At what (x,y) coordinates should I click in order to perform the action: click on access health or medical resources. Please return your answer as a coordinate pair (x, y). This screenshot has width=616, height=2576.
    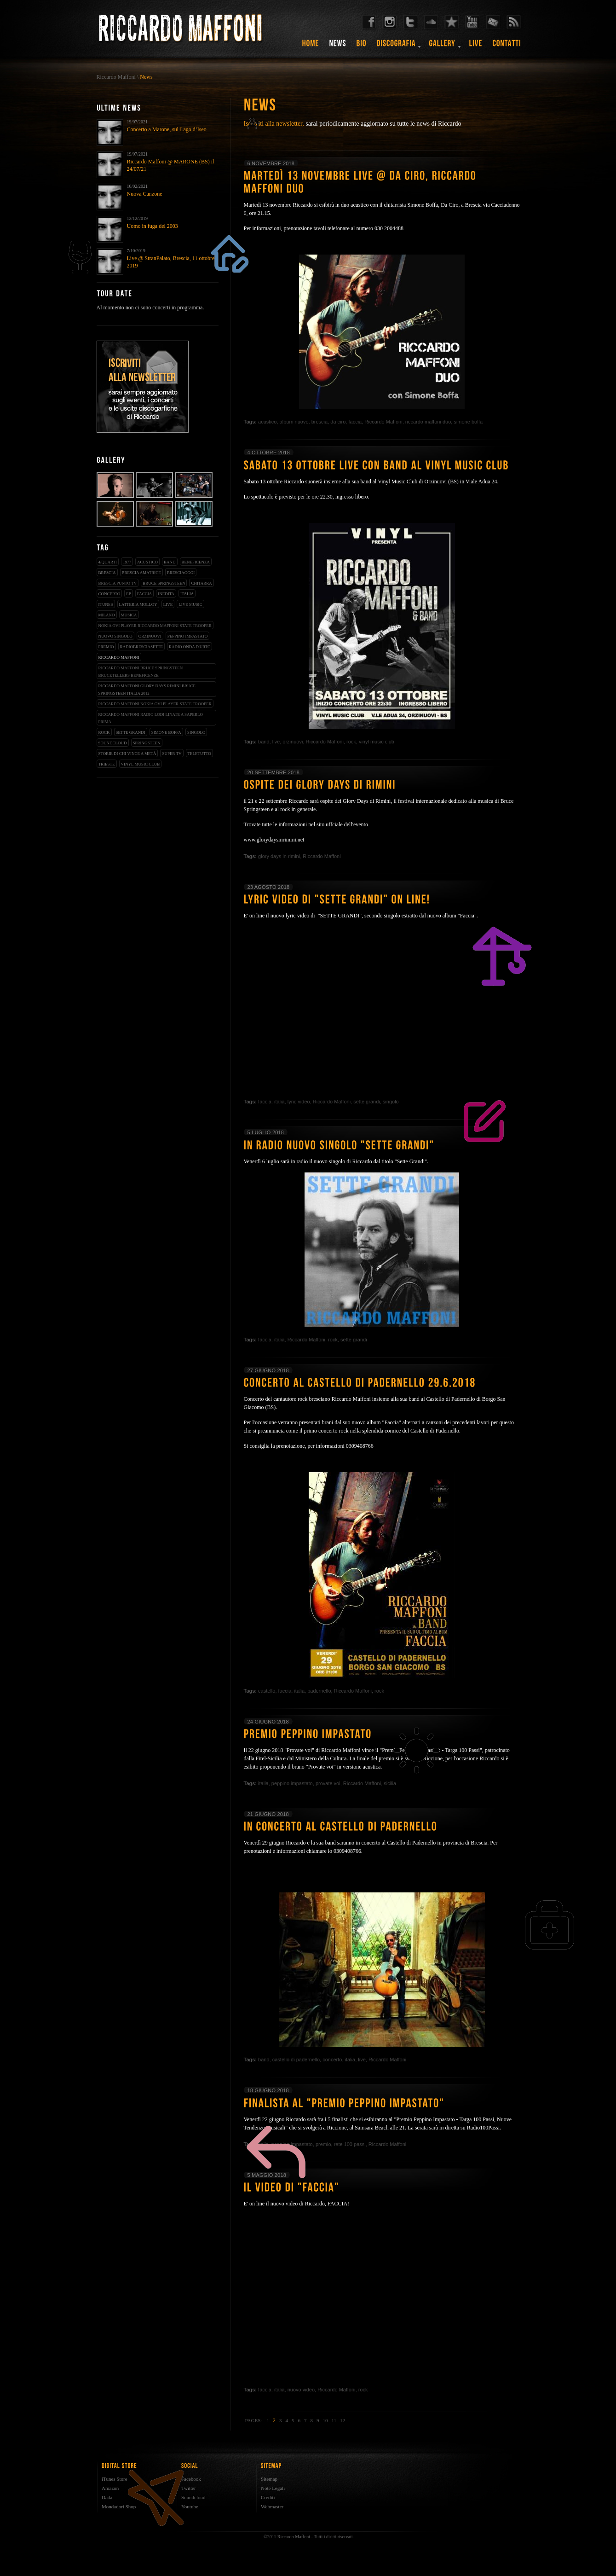
    Looking at the image, I should click on (549, 1925).